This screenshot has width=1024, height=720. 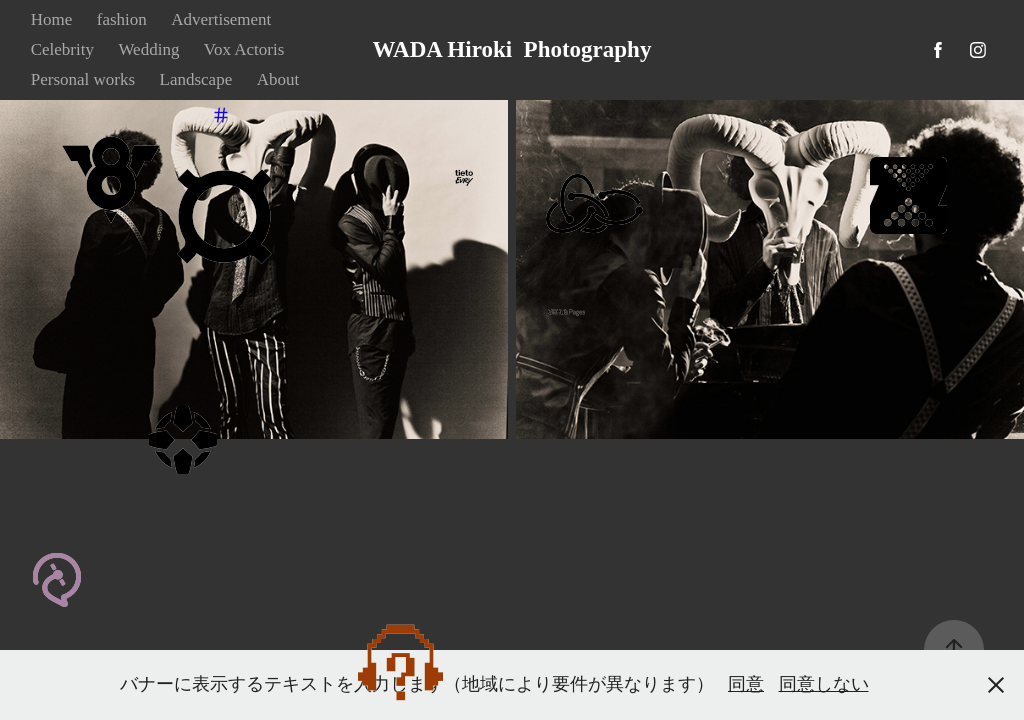 What do you see at coordinates (221, 115) in the screenshot?
I see `add a hashtag or tag to content` at bounding box center [221, 115].